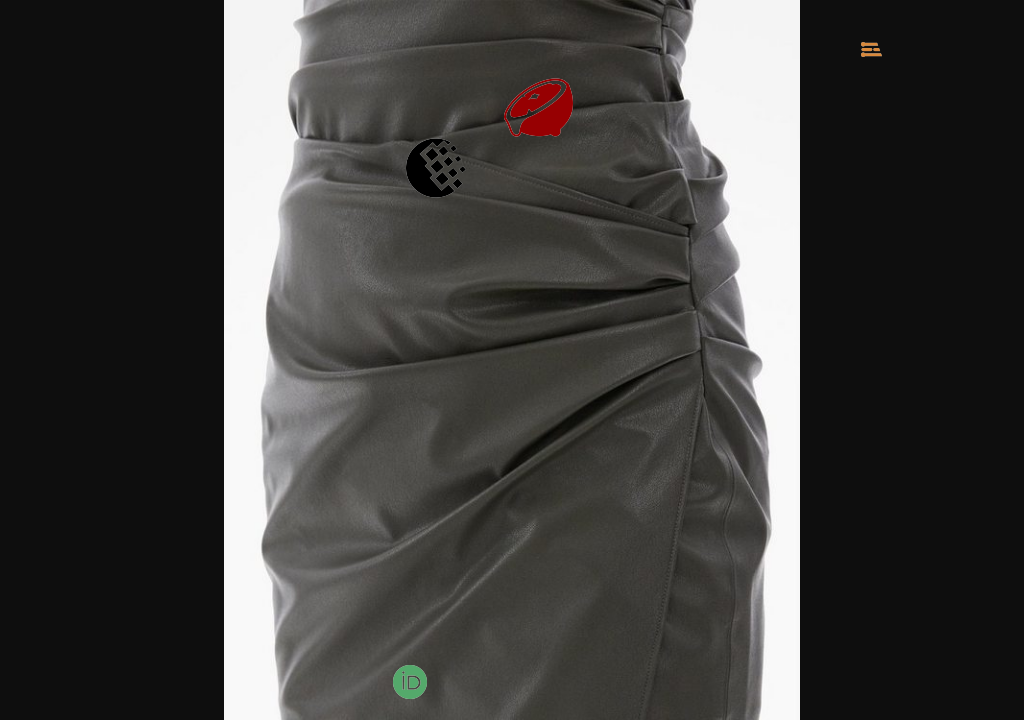  Describe the element at coordinates (538, 107) in the screenshot. I see `open the Fresh framework website or documentation` at that location.